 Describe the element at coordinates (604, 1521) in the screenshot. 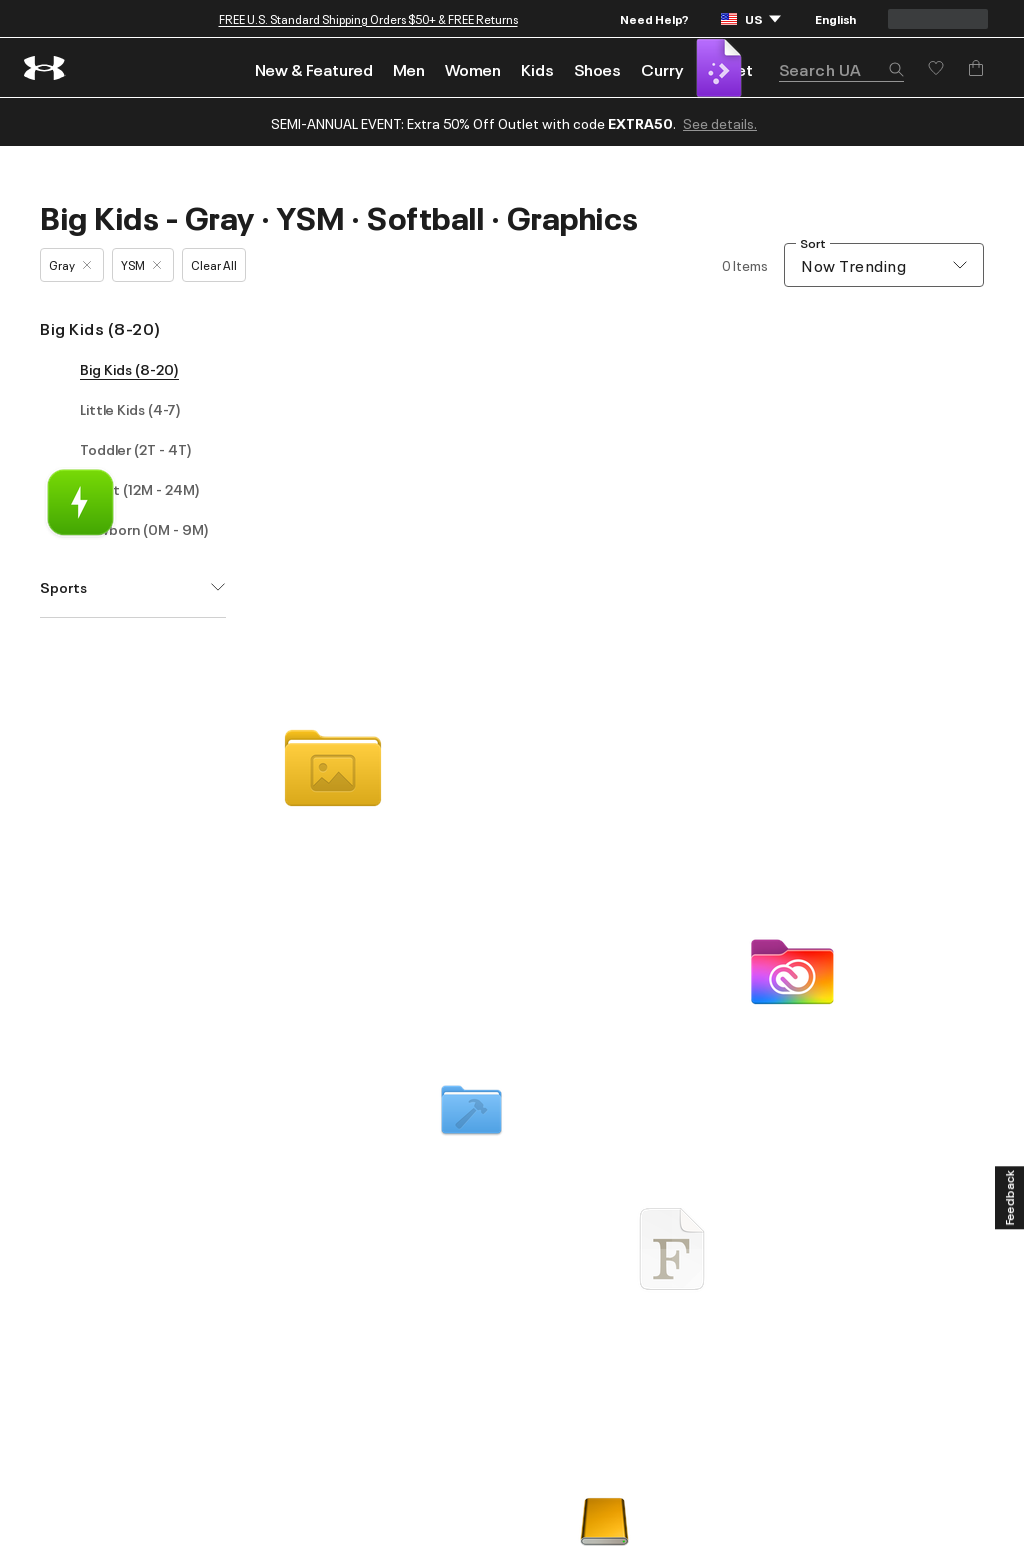

I see `access external USB hard drive` at that location.